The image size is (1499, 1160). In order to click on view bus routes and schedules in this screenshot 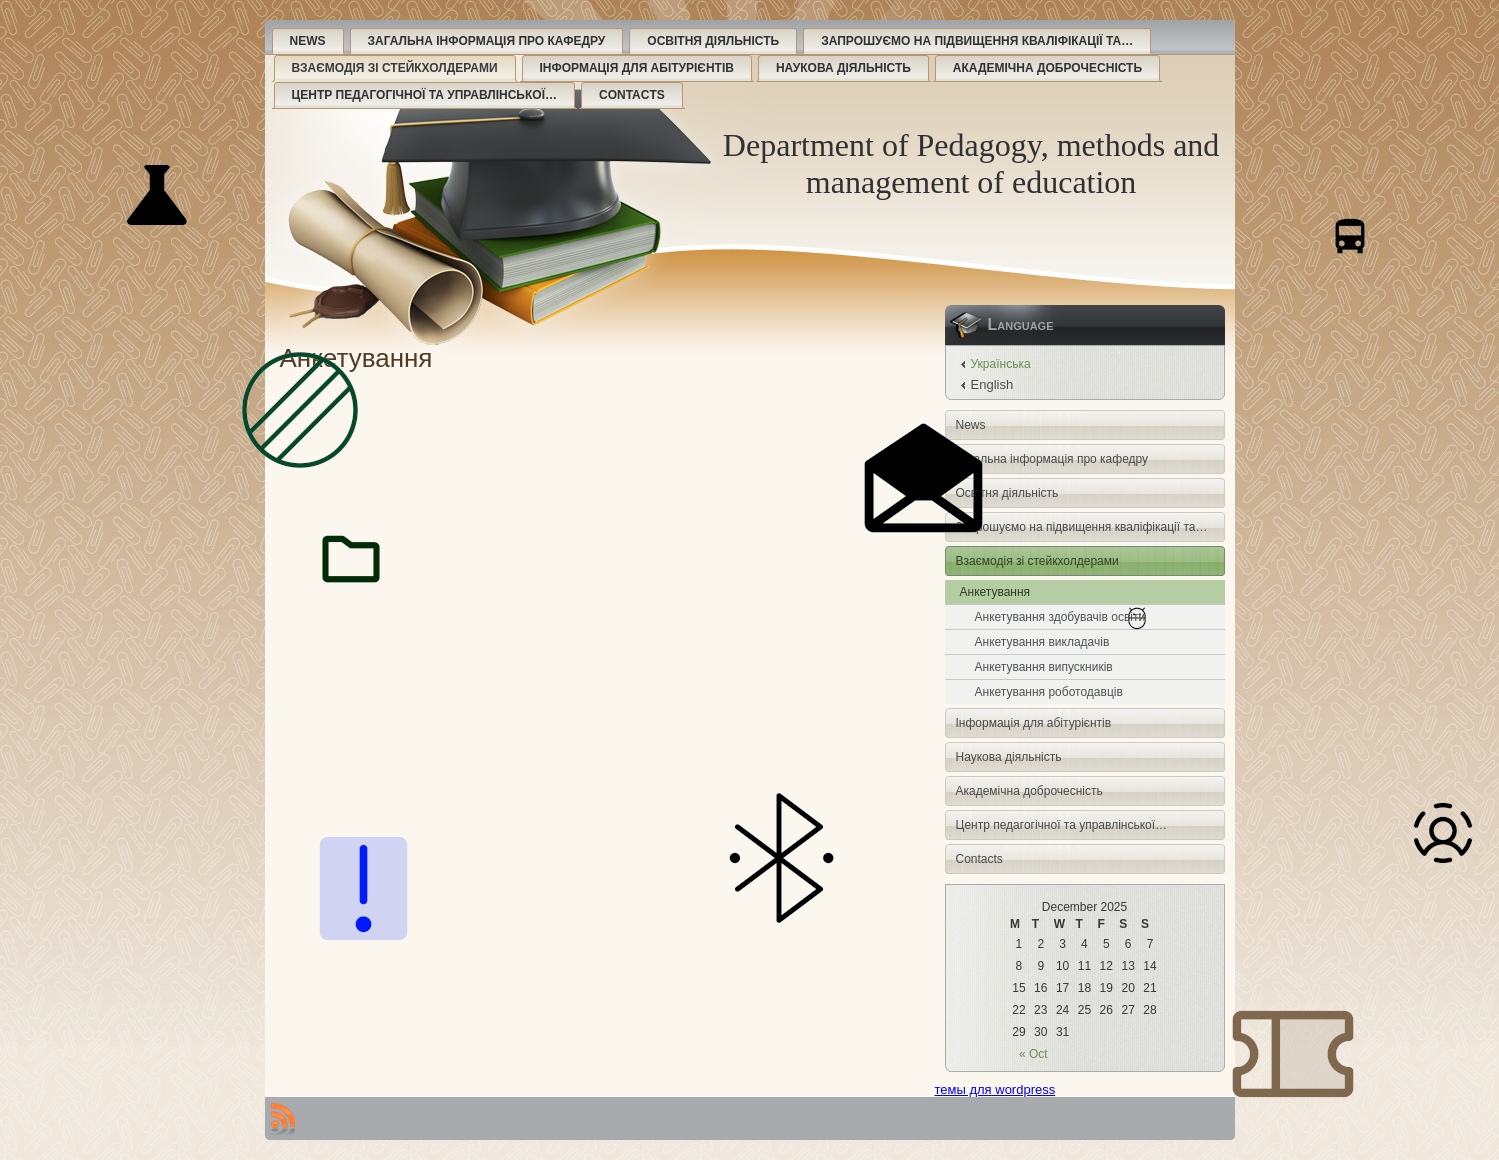, I will do `click(1350, 237)`.